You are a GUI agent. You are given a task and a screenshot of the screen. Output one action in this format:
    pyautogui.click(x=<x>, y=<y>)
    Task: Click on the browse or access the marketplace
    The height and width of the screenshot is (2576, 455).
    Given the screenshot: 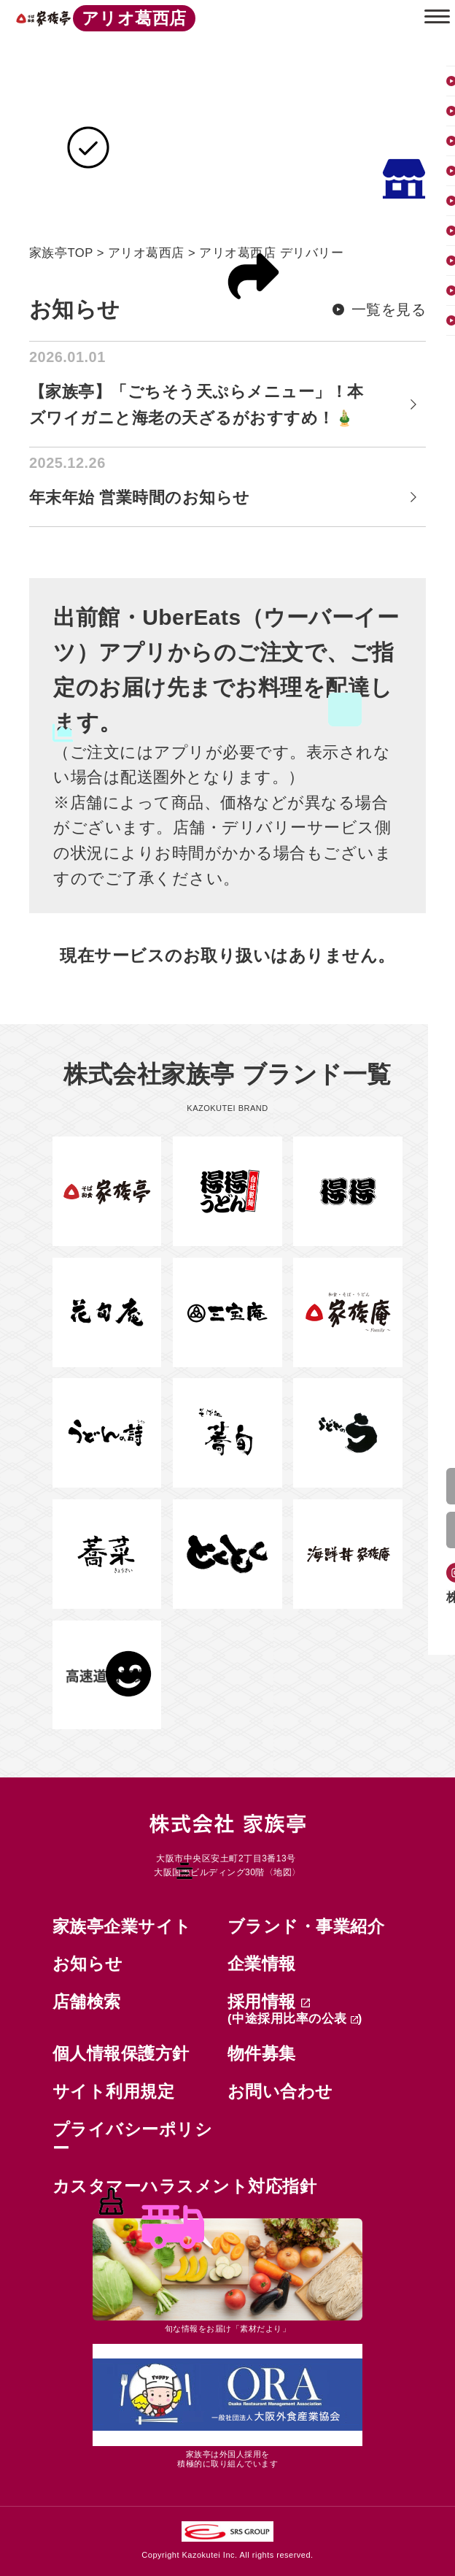 What is the action you would take?
    pyautogui.click(x=404, y=179)
    